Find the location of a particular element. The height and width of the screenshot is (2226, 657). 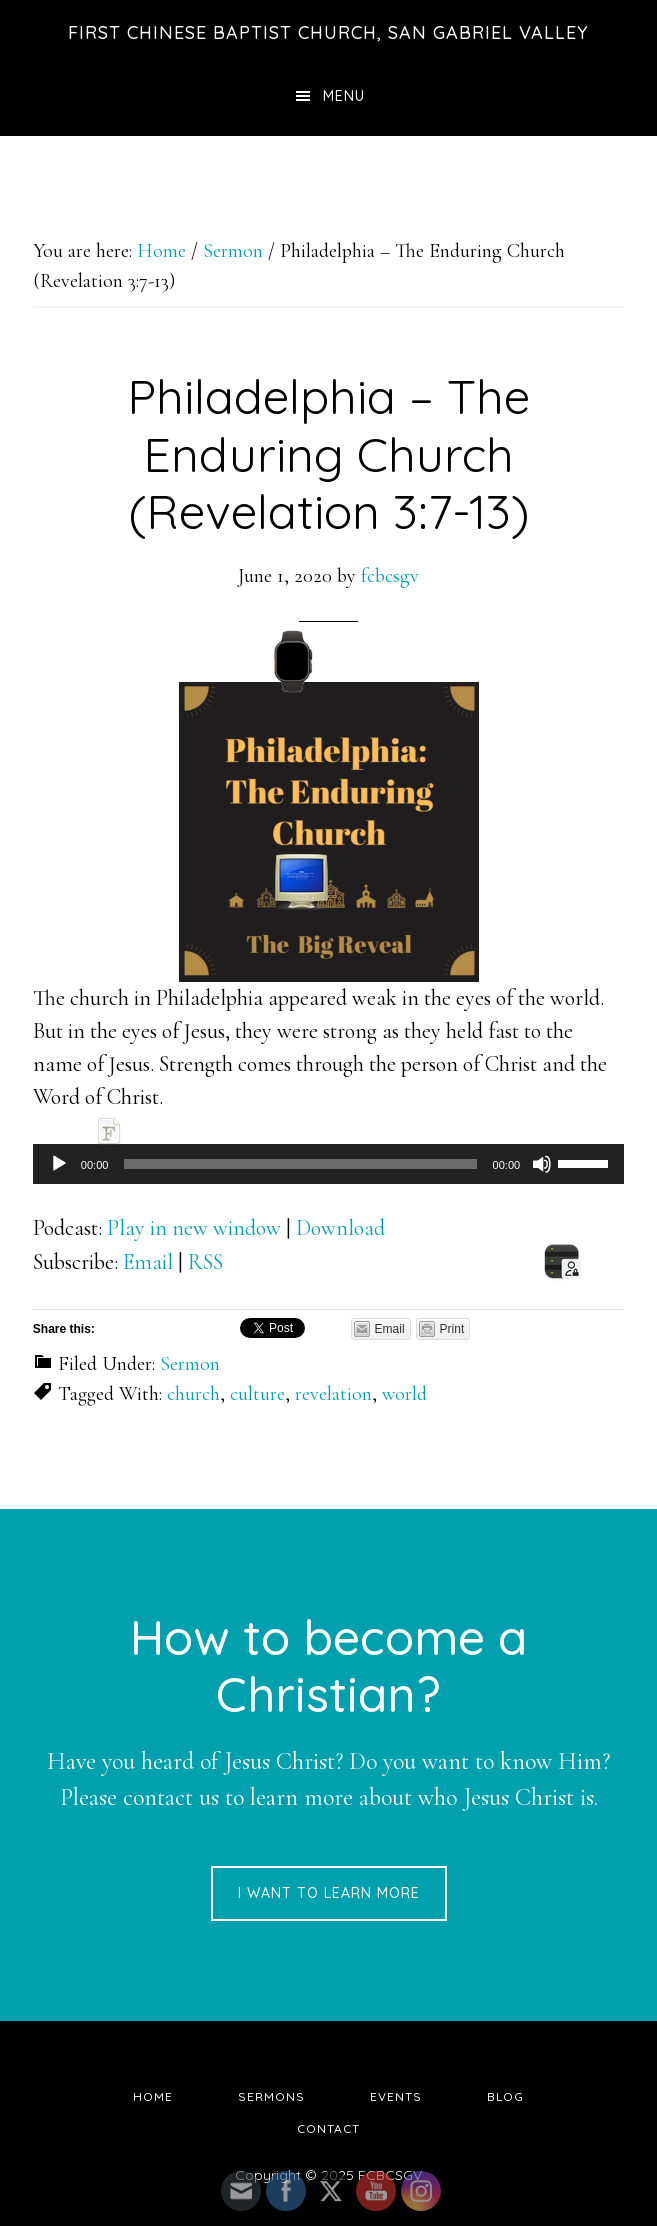

apple watch device icon is located at coordinates (292, 661).